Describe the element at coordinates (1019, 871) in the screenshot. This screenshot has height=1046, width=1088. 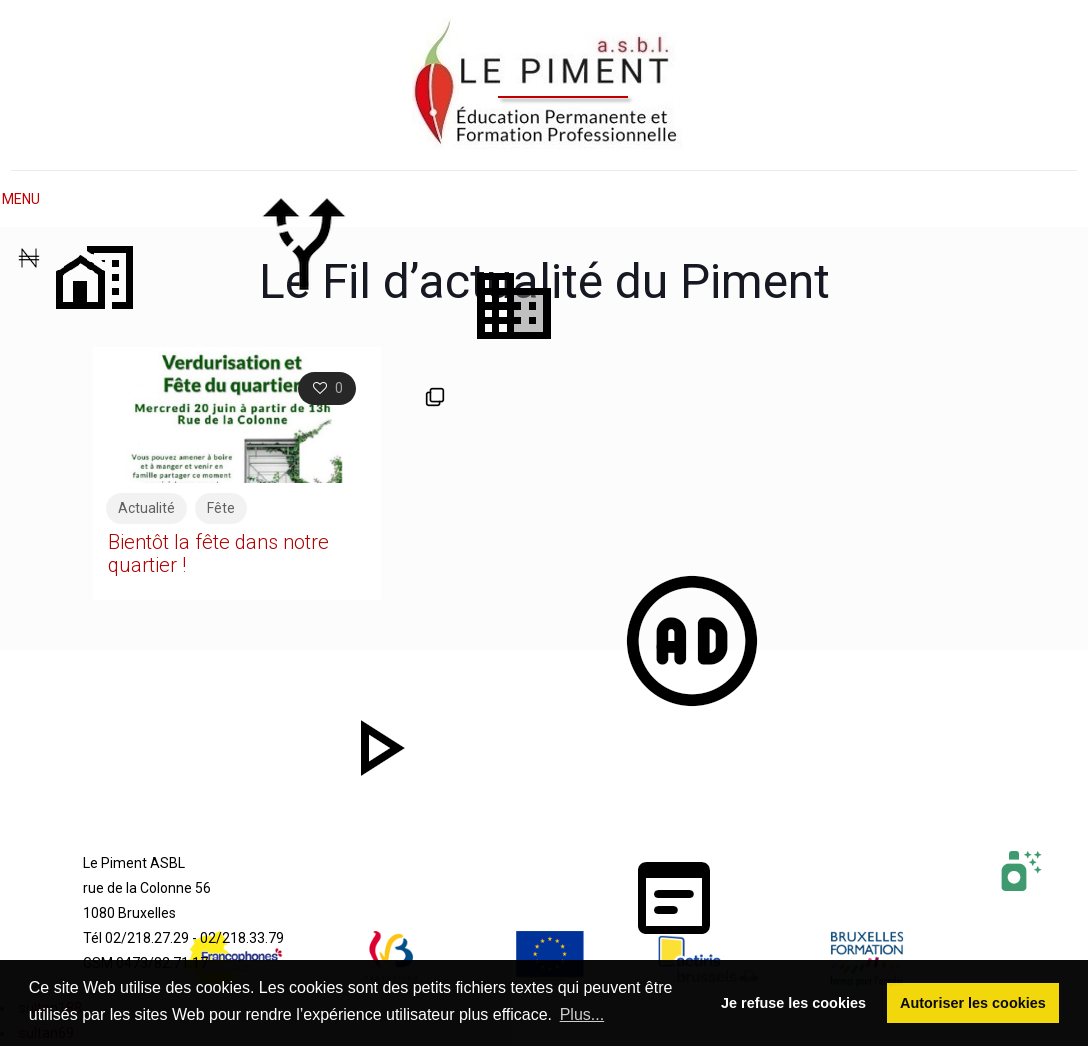
I see `air freshener or fragrance settings` at that location.